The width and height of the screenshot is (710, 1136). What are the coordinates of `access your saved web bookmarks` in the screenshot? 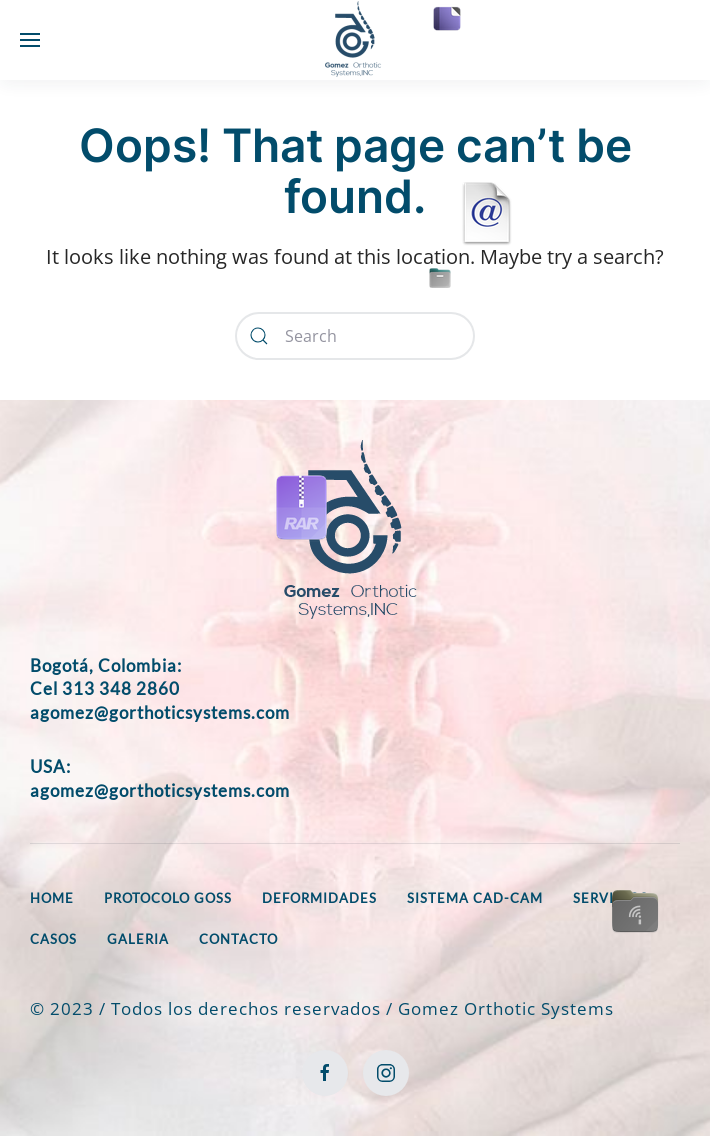 It's located at (487, 214).